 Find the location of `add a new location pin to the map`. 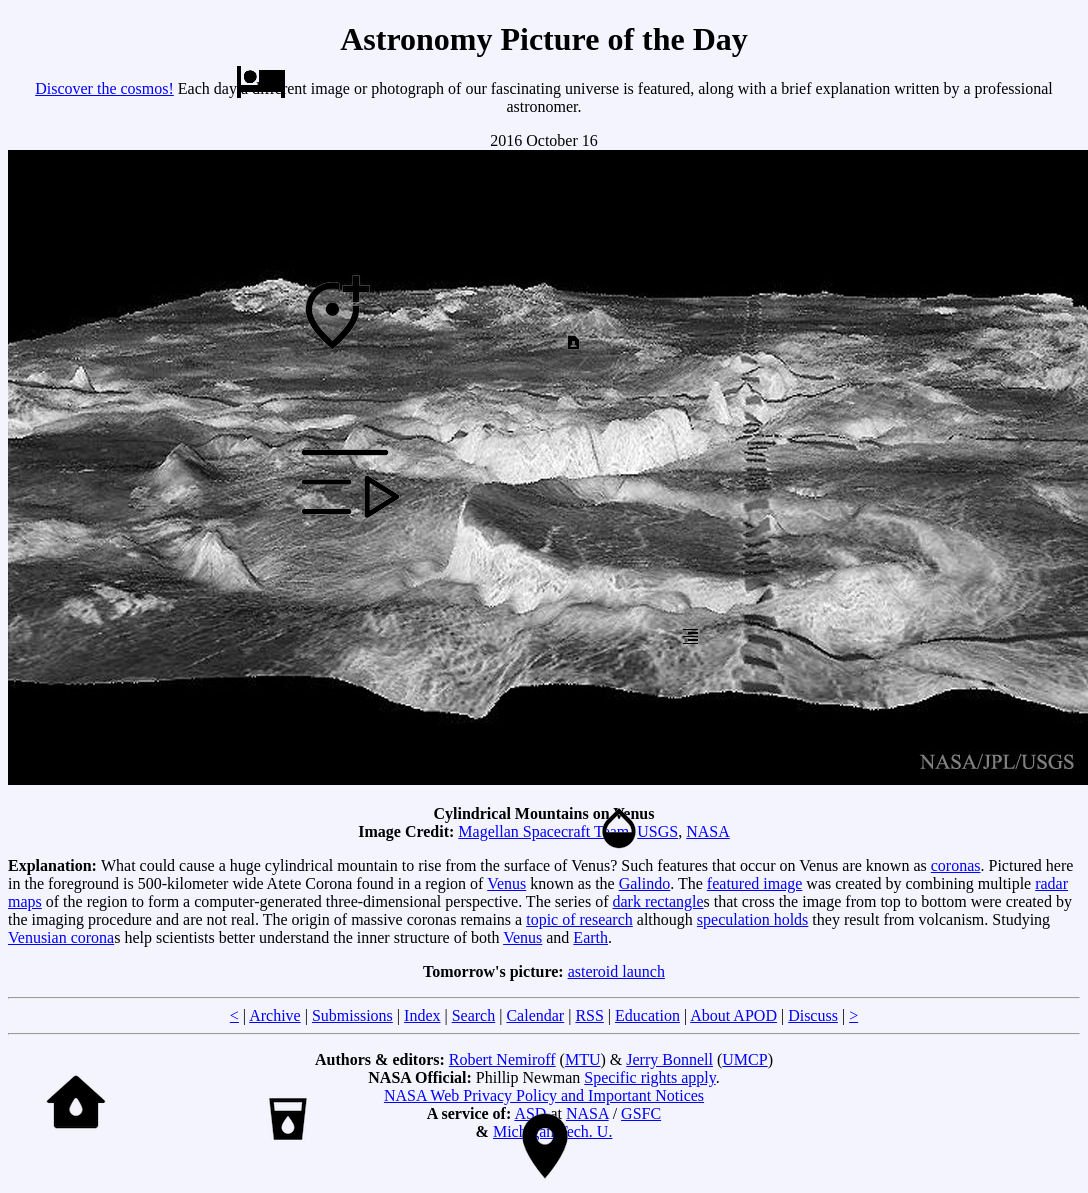

add a new location pin to the map is located at coordinates (332, 312).